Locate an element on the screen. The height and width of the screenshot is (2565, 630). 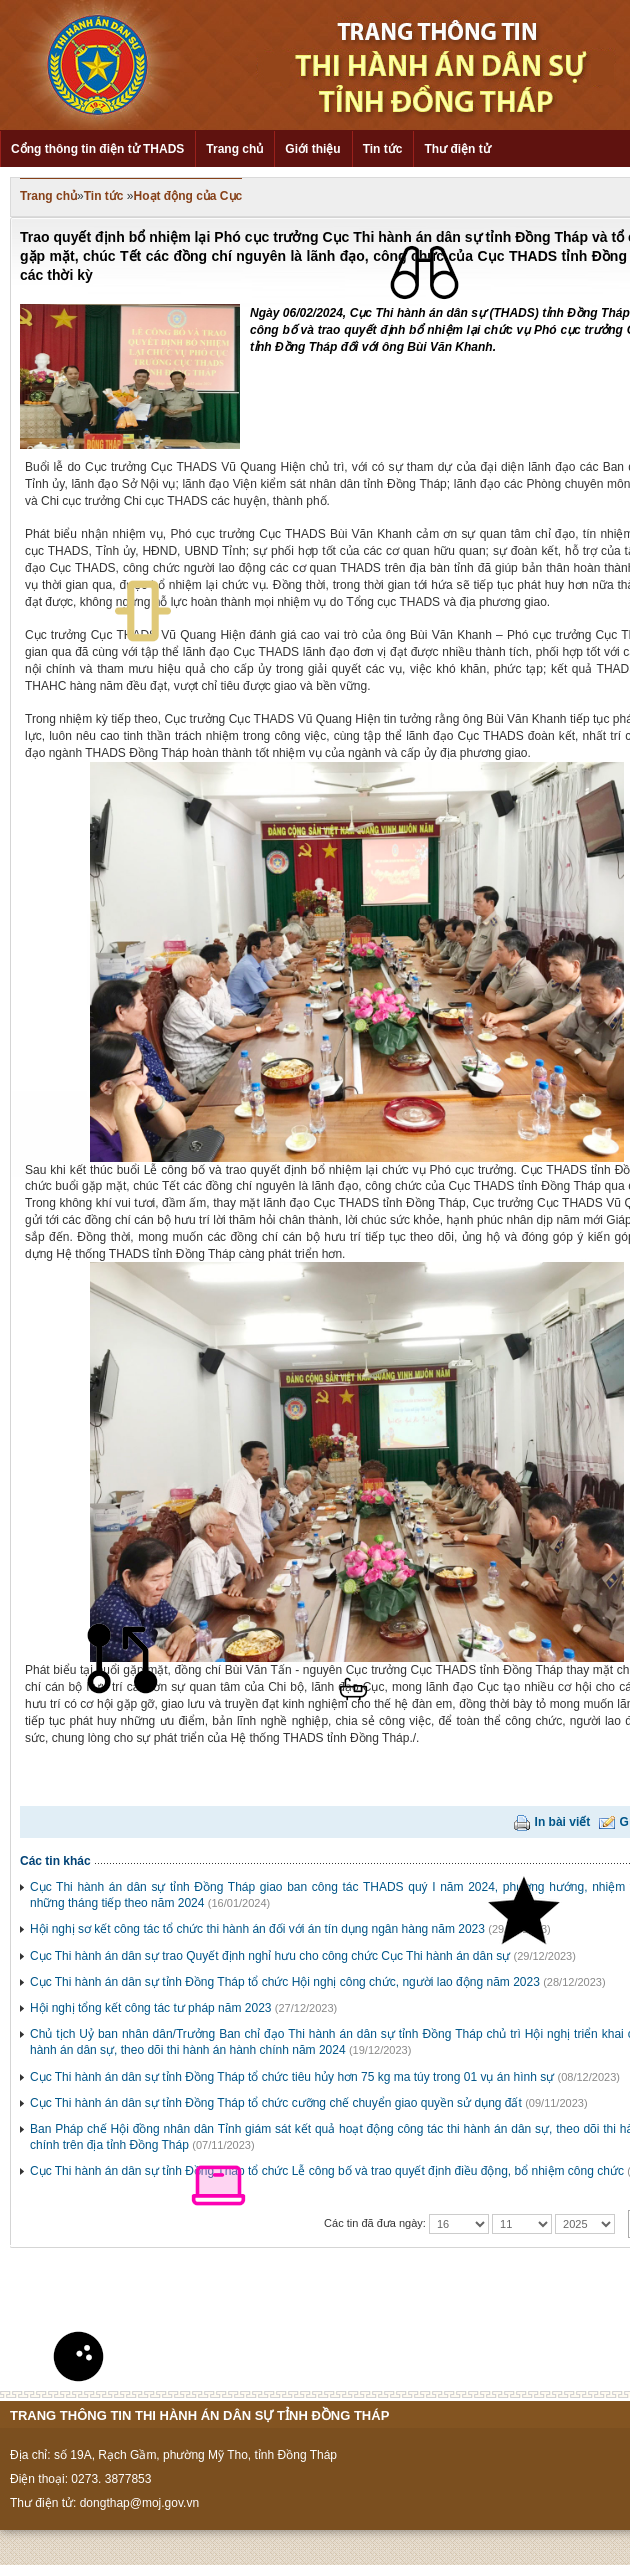
create a new pull request is located at coordinates (119, 1658).